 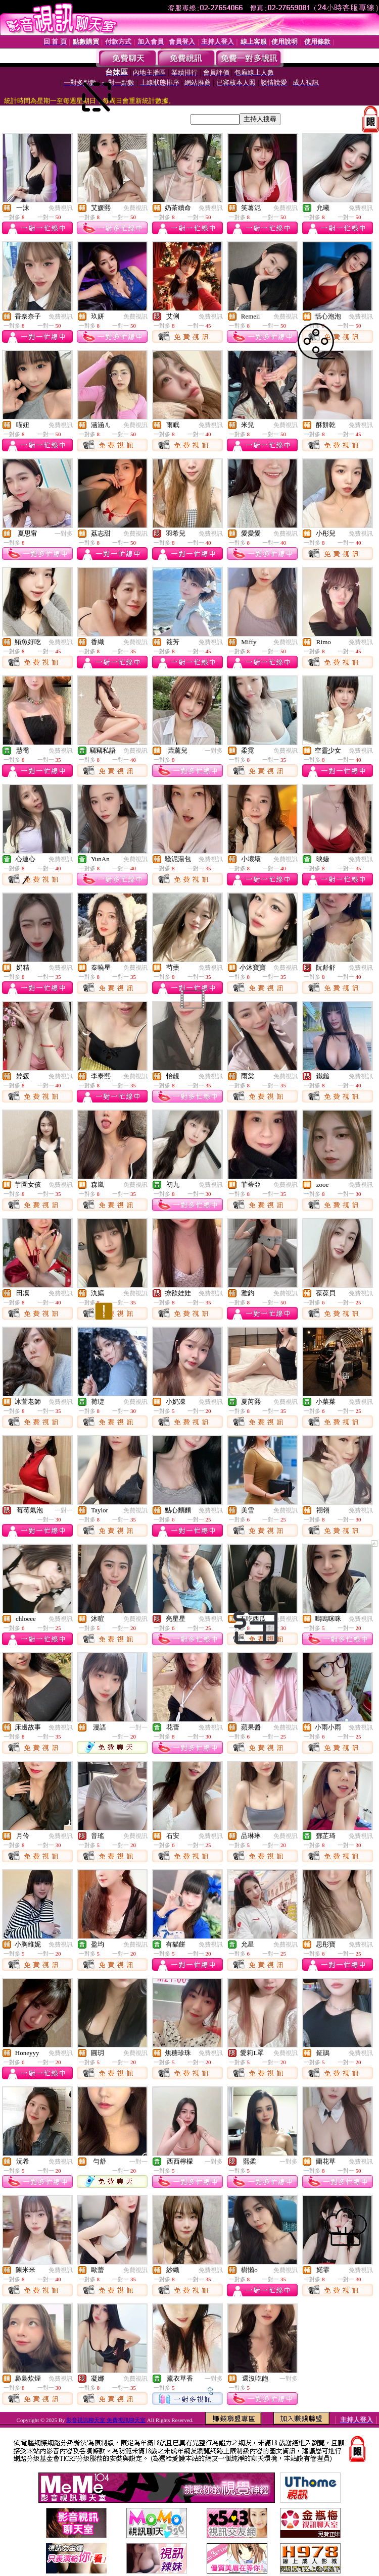 I want to click on access video or movie library, so click(x=316, y=341).